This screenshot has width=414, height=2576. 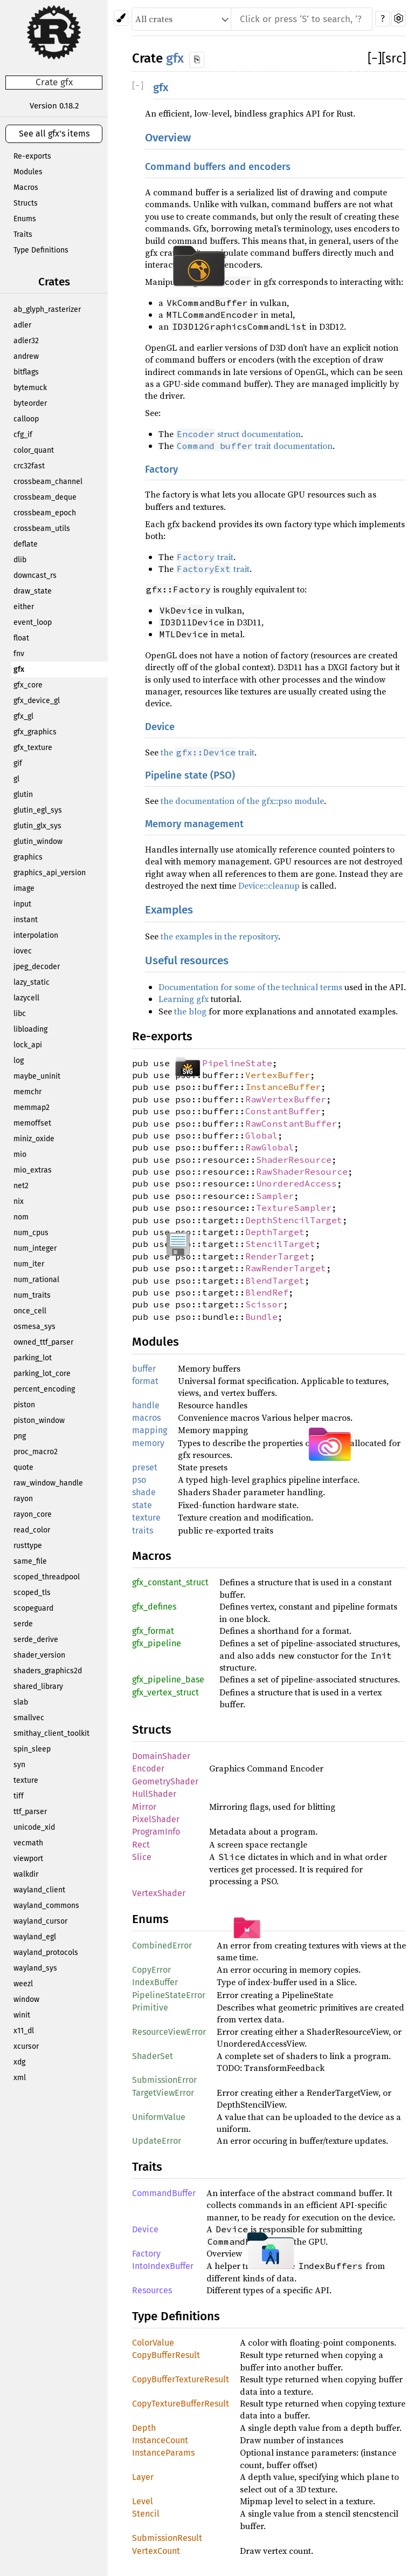 What do you see at coordinates (188, 1067) in the screenshot?
I see `open folder containing svg files` at bounding box center [188, 1067].